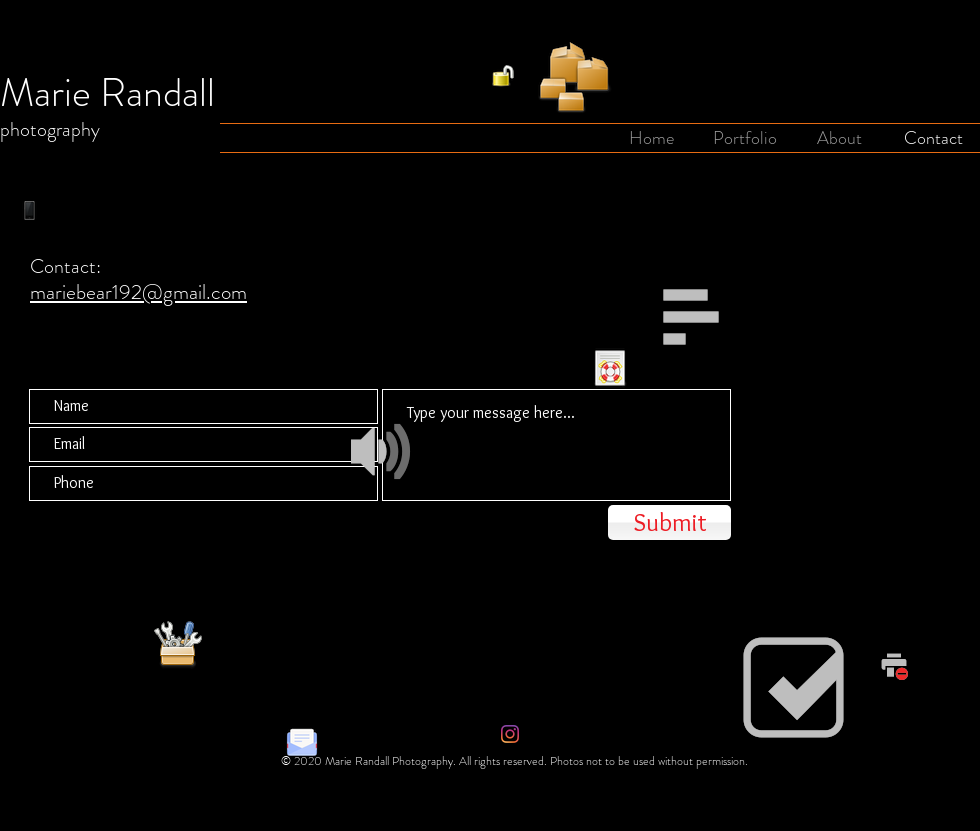 This screenshot has width=980, height=831. I want to click on access help documentation, so click(610, 368).